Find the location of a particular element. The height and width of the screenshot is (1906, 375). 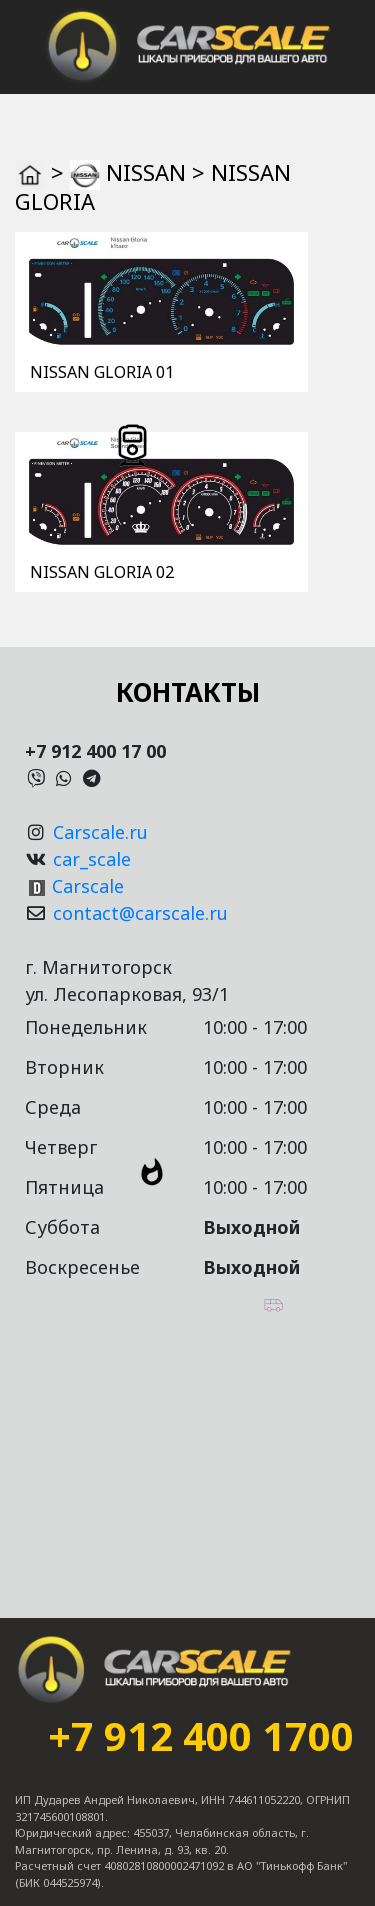

view train schedules or routes is located at coordinates (132, 445).